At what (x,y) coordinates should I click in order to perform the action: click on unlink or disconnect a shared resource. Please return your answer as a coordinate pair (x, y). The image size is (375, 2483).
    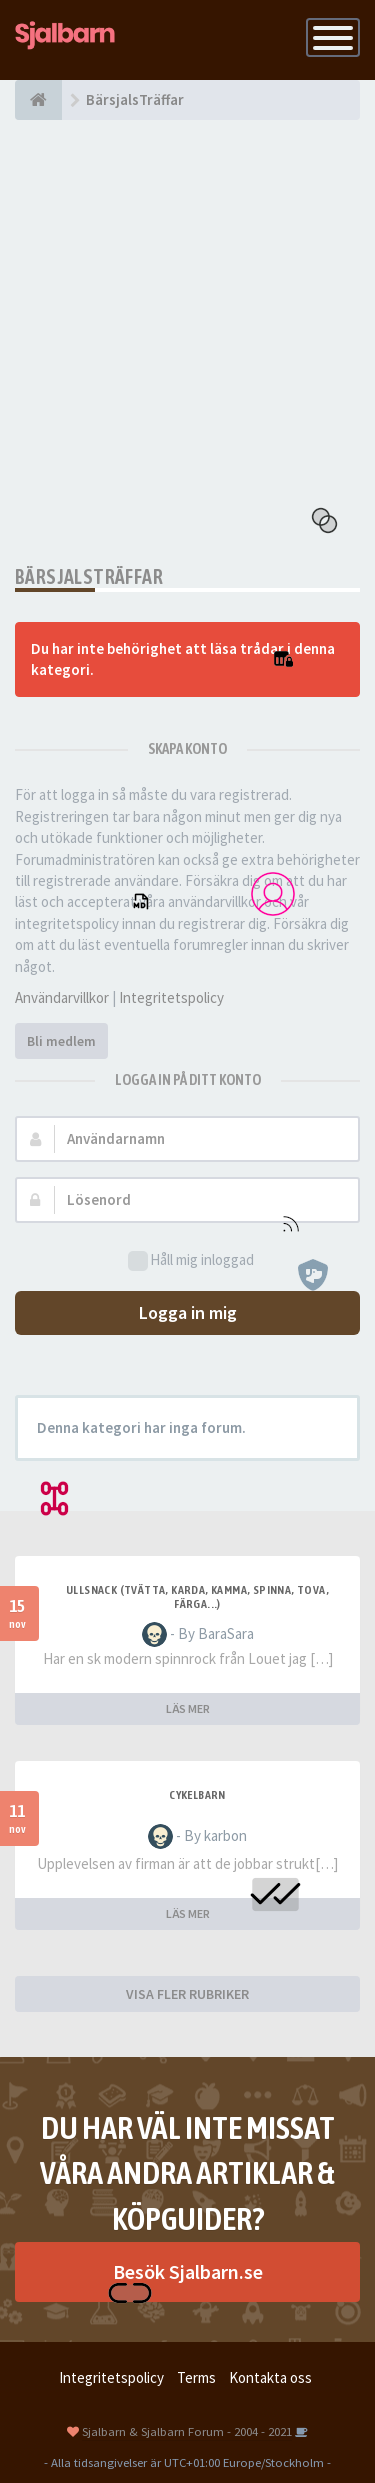
    Looking at the image, I should click on (130, 2293).